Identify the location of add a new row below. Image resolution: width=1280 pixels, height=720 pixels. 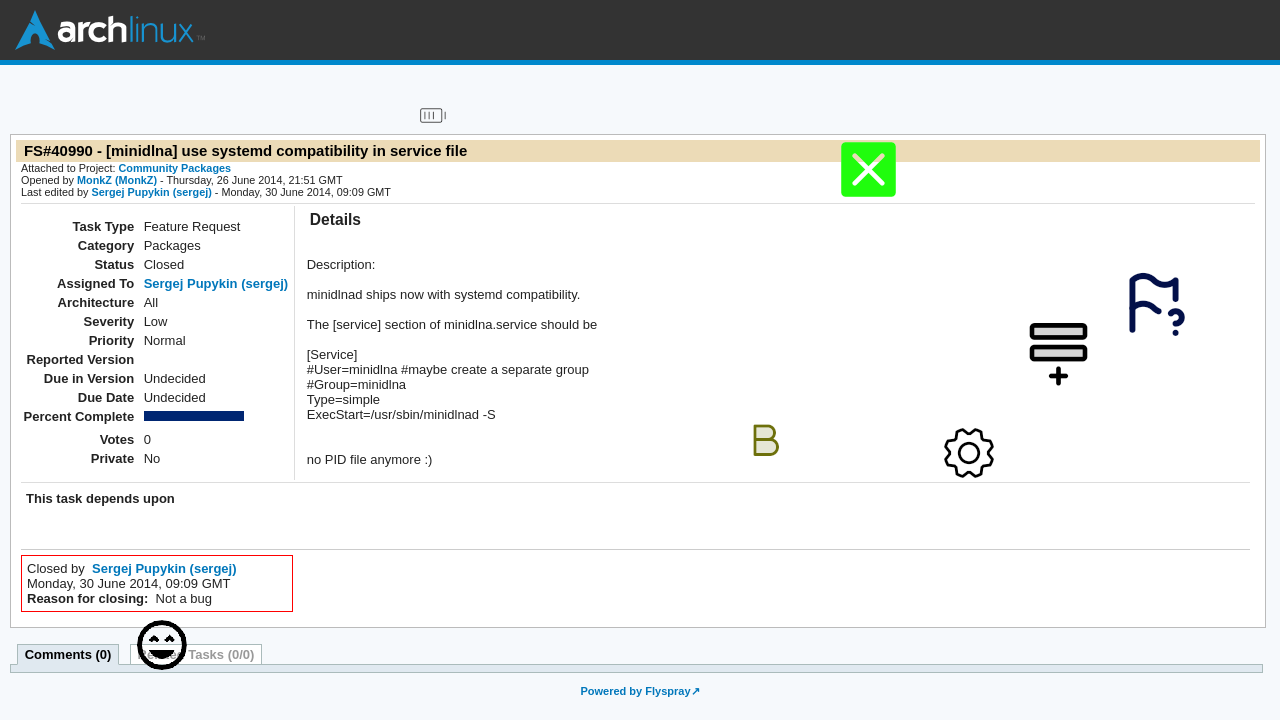
(1058, 349).